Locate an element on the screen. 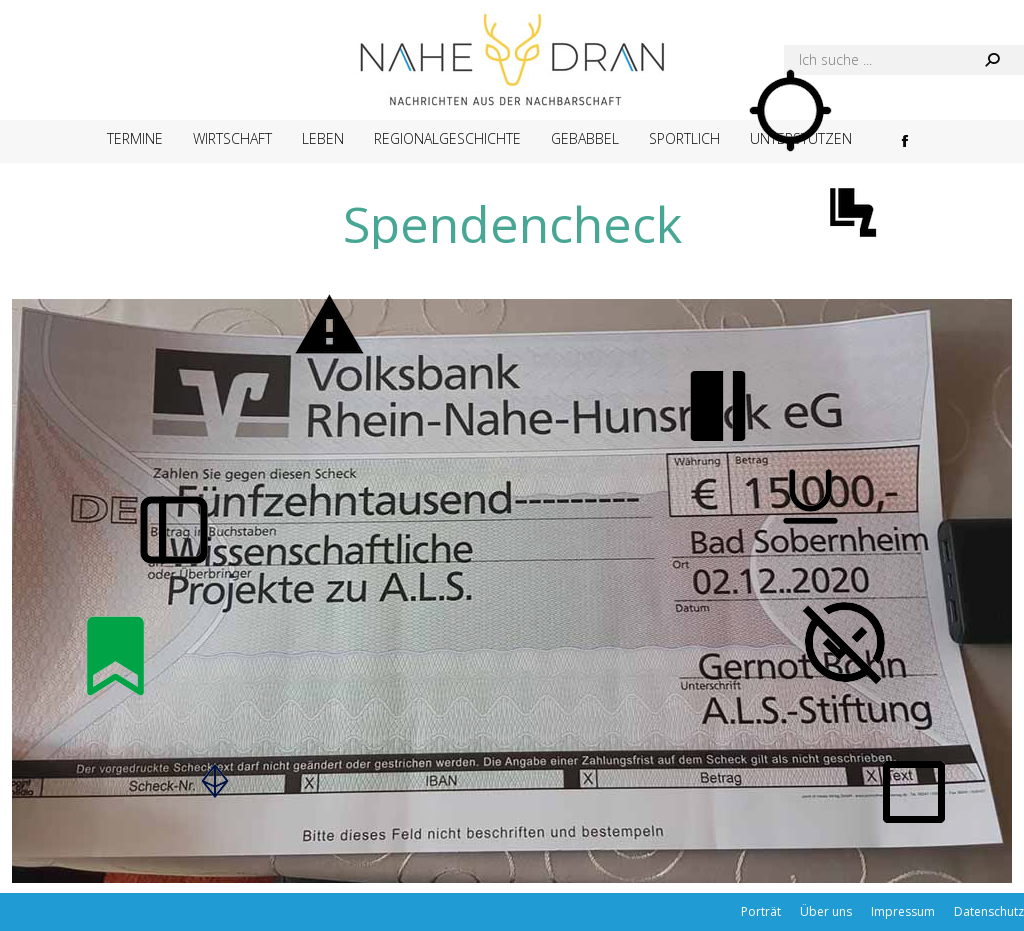 The width and height of the screenshot is (1024, 931). searching for current location is located at coordinates (790, 110).